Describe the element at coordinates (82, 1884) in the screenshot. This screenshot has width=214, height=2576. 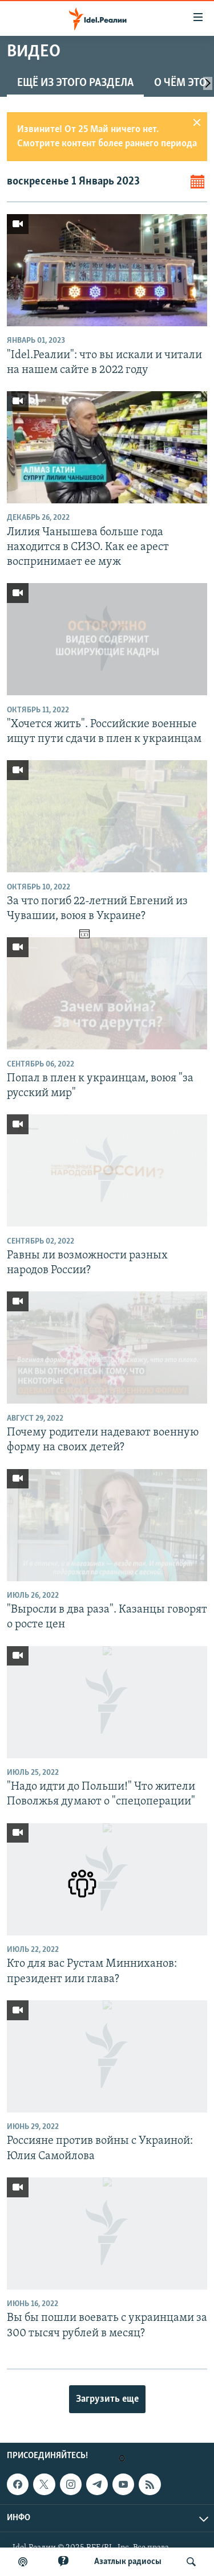
I see `view organization members` at that location.